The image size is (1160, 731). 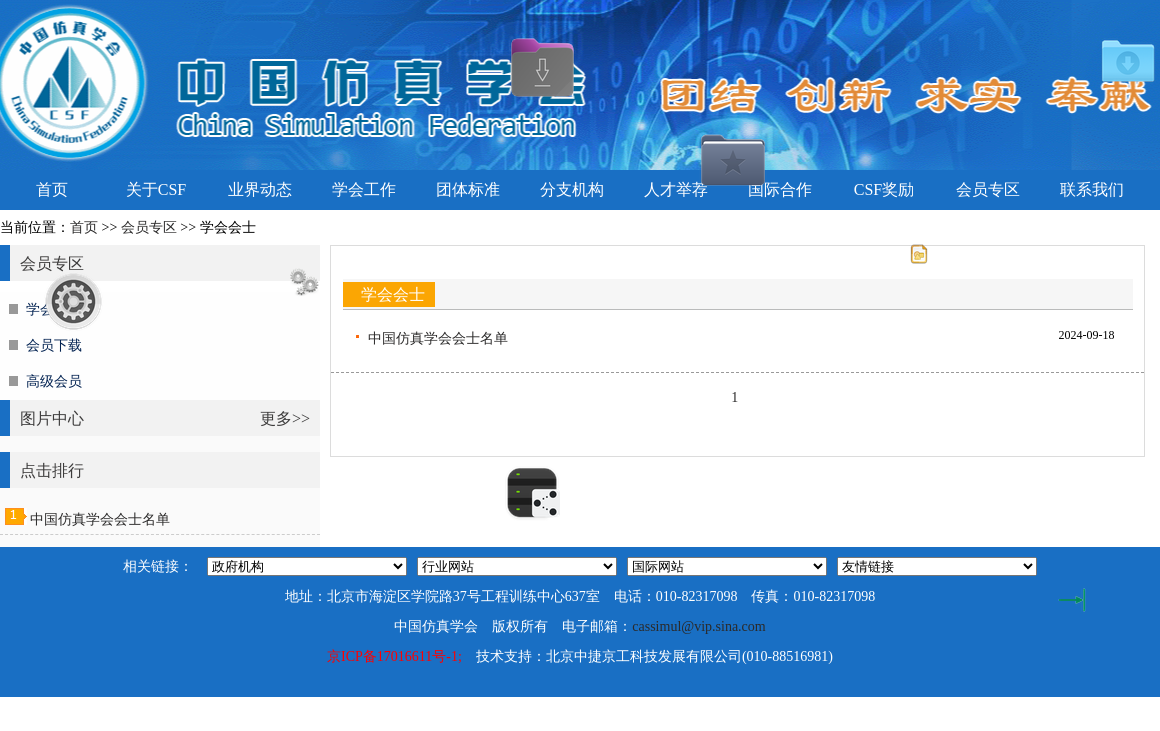 I want to click on open your downloads folder, so click(x=1128, y=61).